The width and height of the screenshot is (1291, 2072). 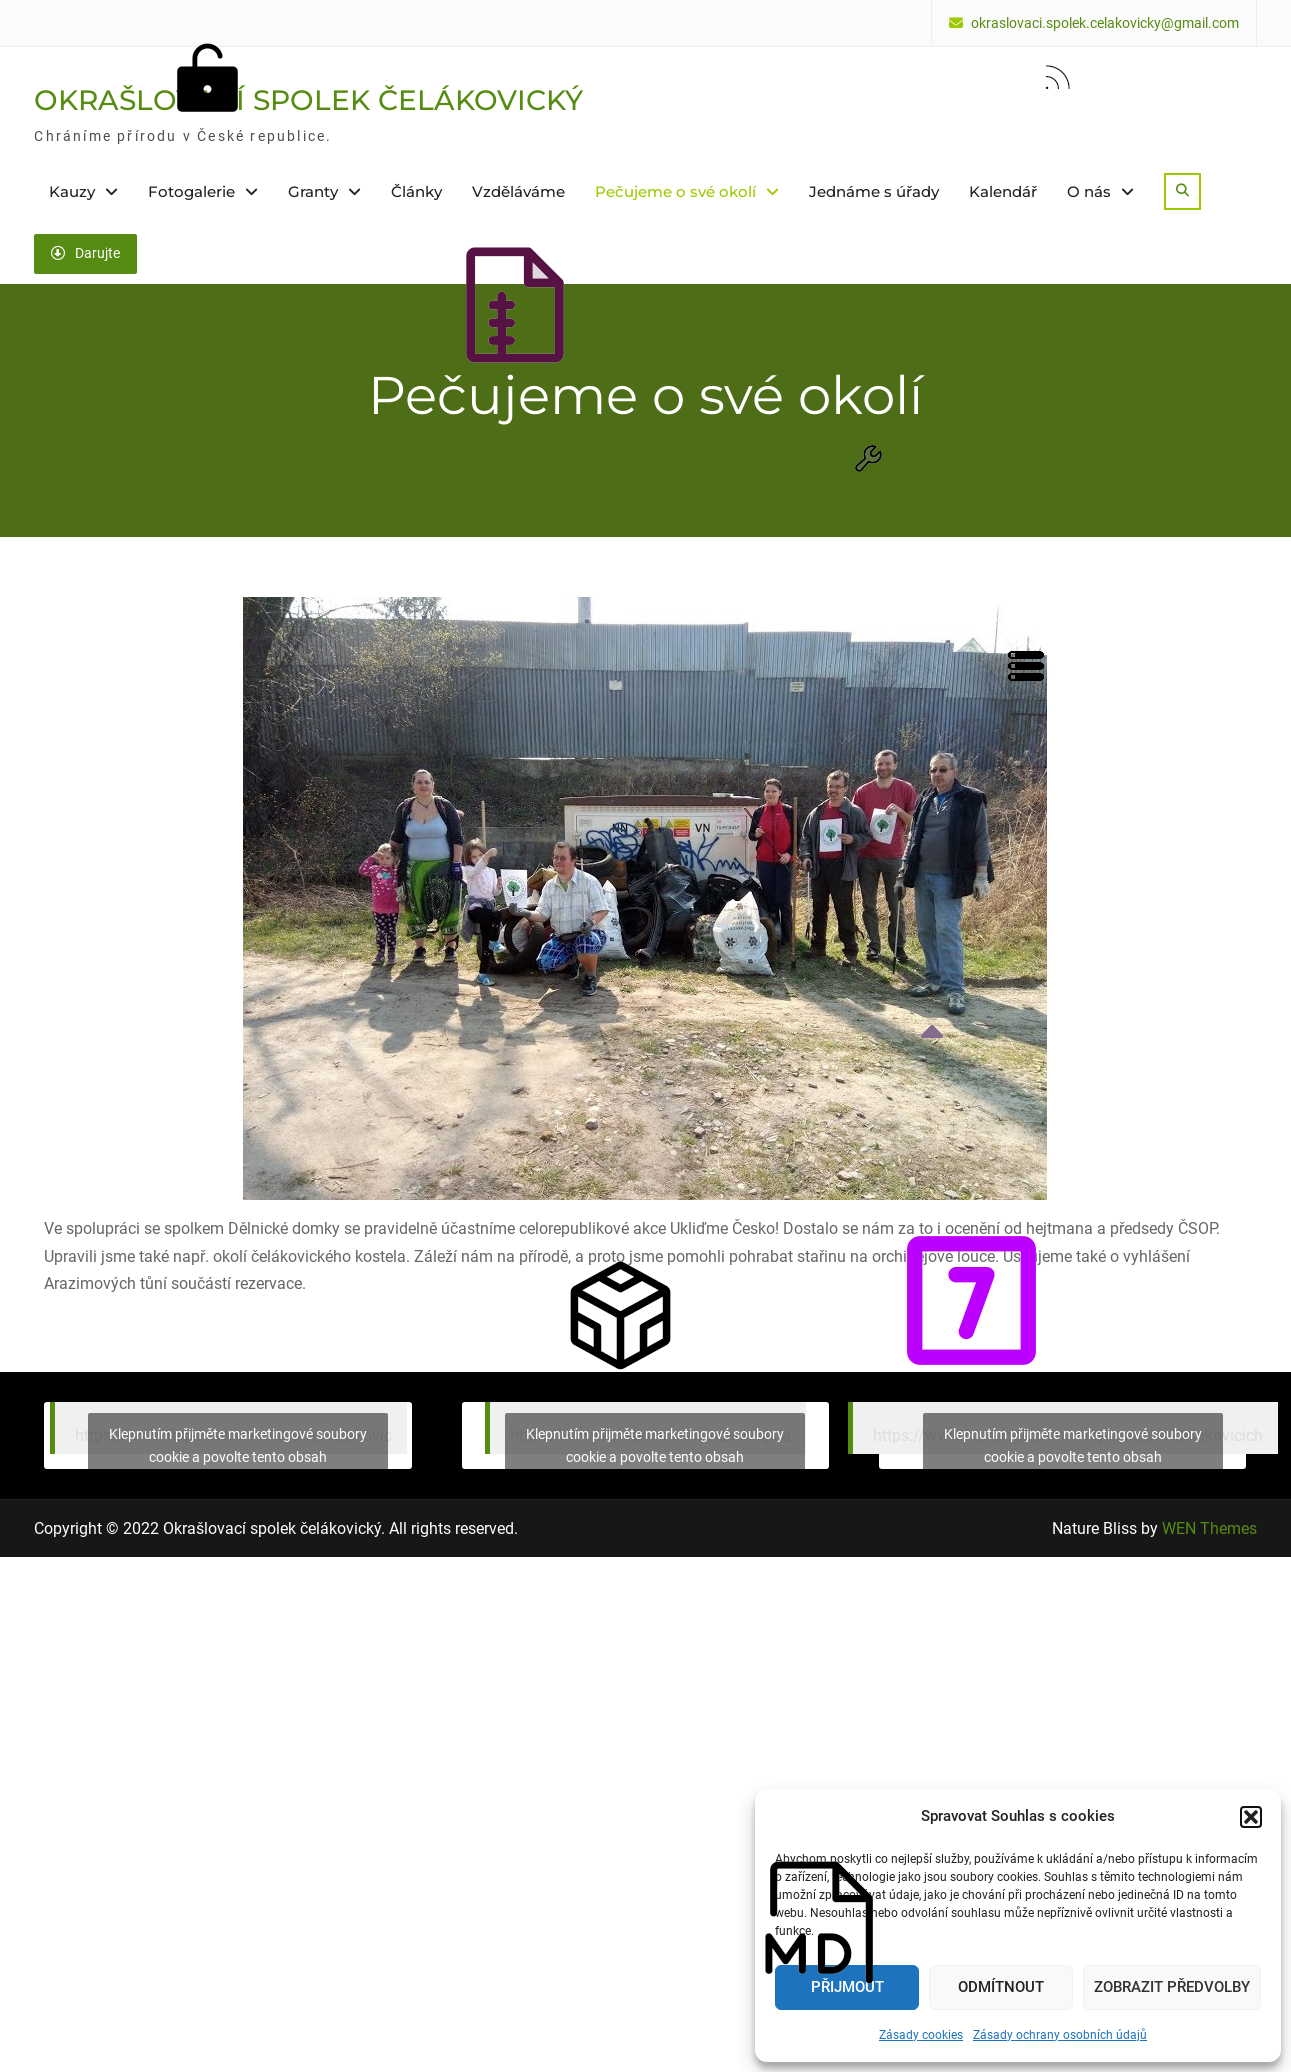 I want to click on sort items in ascending order, so click(x=932, y=1040).